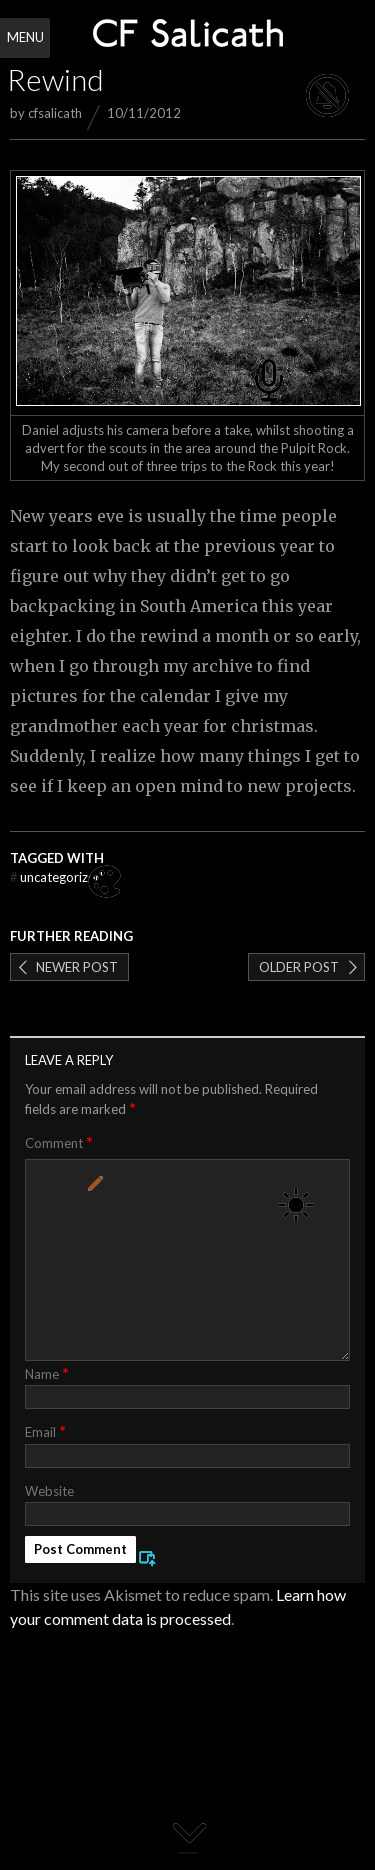 The width and height of the screenshot is (375, 1870). What do you see at coordinates (147, 1558) in the screenshot?
I see `upload content to connected devices` at bounding box center [147, 1558].